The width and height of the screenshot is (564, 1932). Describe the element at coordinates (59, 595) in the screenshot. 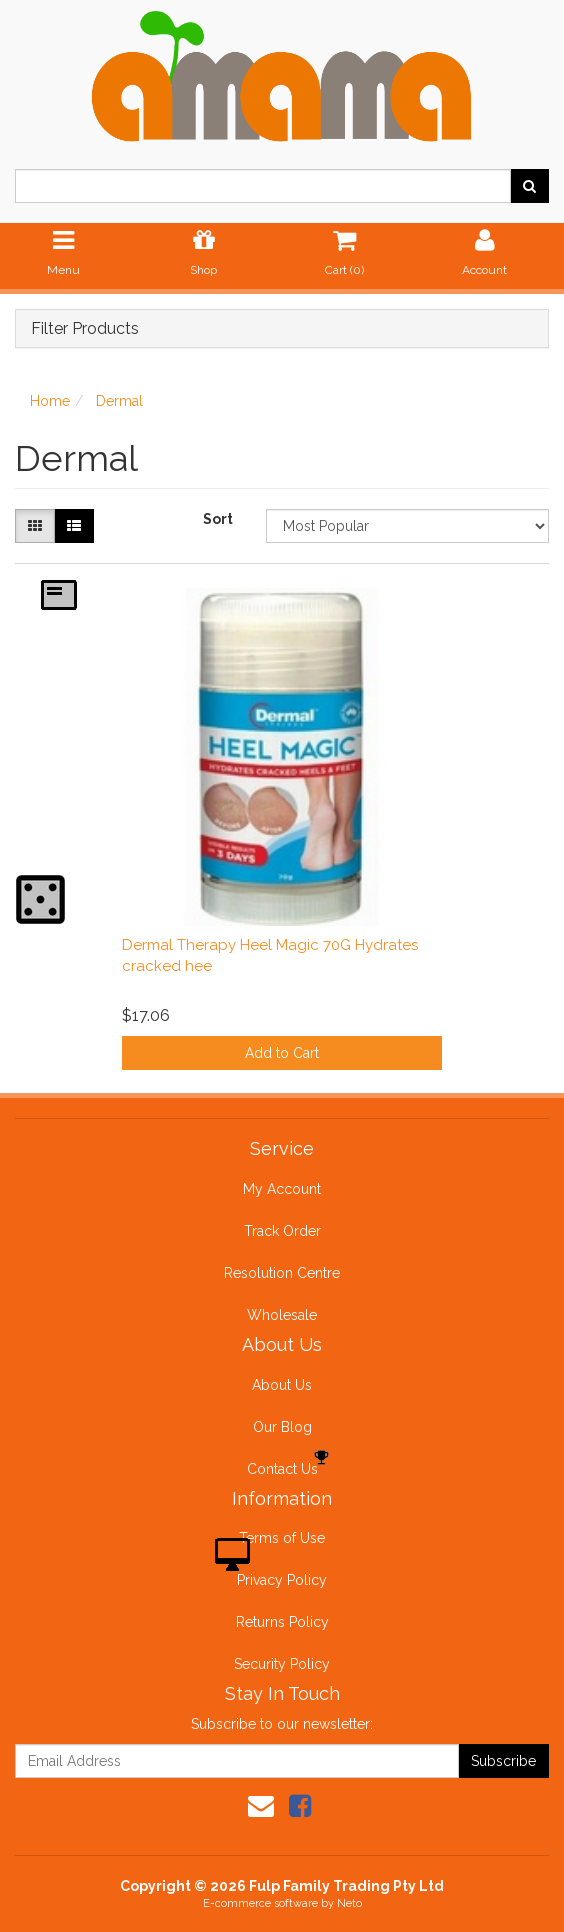

I see `view featured playlist` at that location.